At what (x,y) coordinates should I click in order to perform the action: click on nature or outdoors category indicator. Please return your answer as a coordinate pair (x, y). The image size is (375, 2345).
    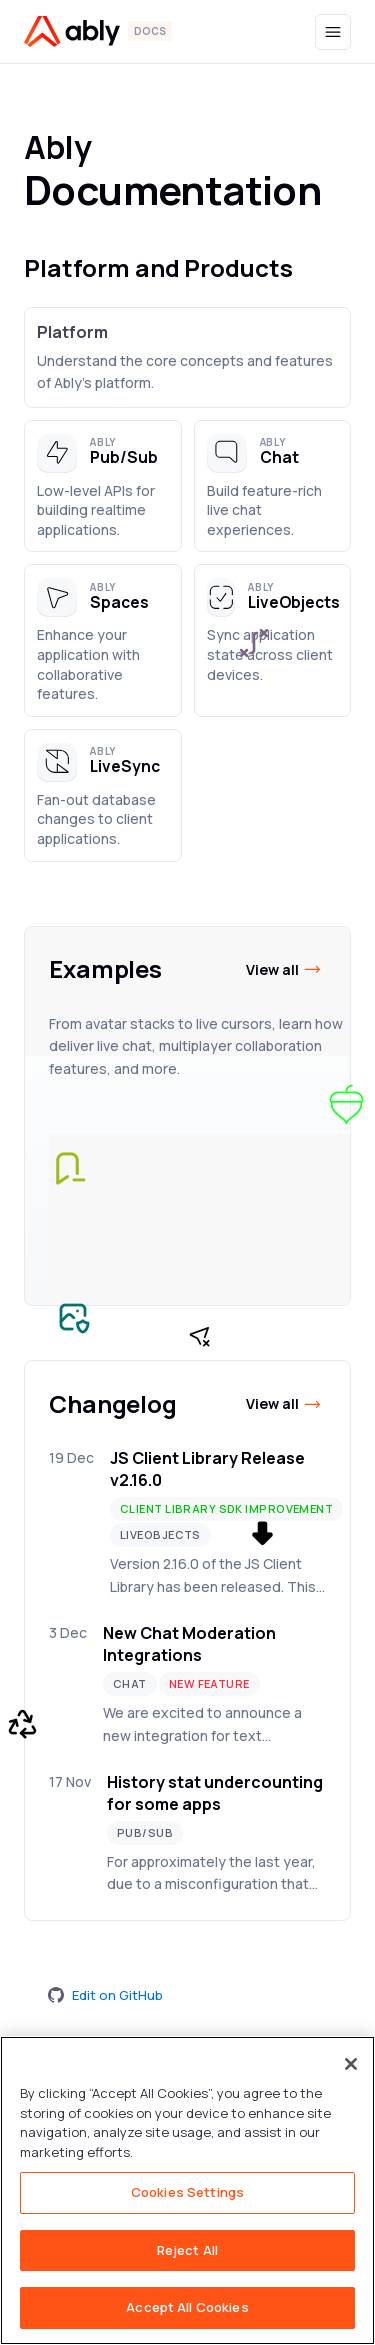
    Looking at the image, I should click on (346, 1104).